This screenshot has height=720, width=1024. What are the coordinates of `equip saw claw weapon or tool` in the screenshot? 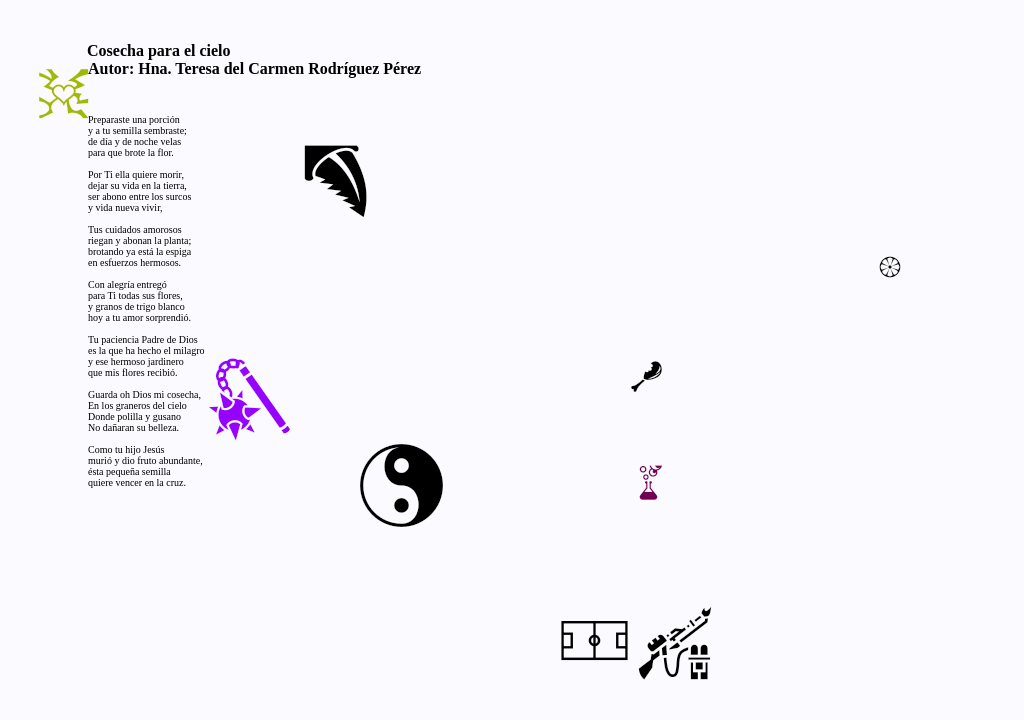 It's located at (339, 181).